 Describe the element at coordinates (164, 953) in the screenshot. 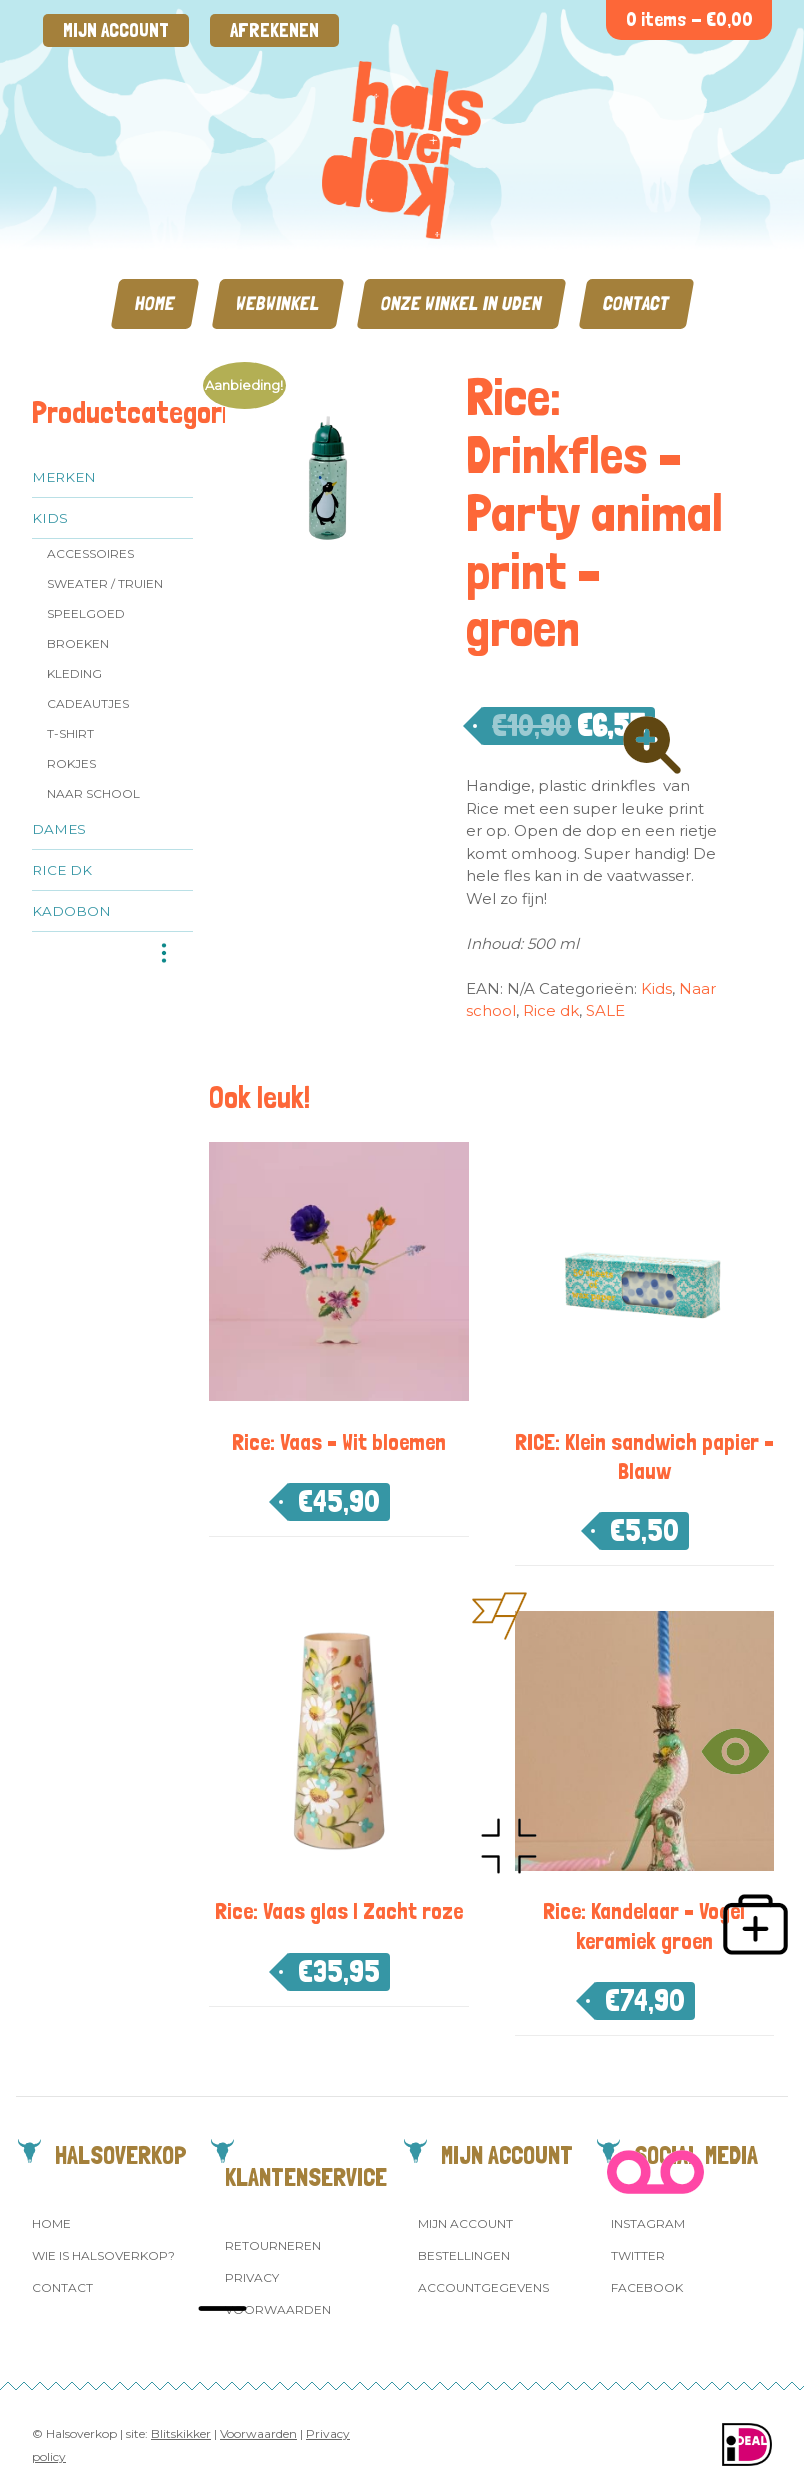

I see `open additional options menu` at that location.